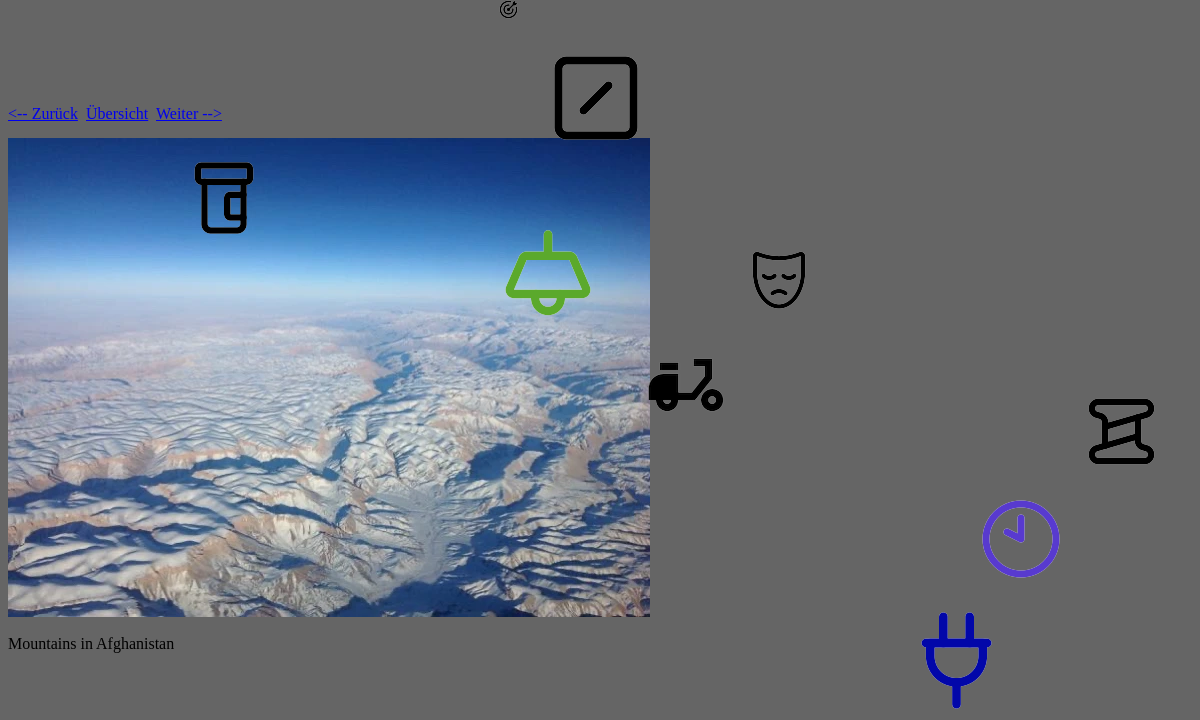 This screenshot has height=720, width=1200. I want to click on connect to power or charging, so click(956, 660).